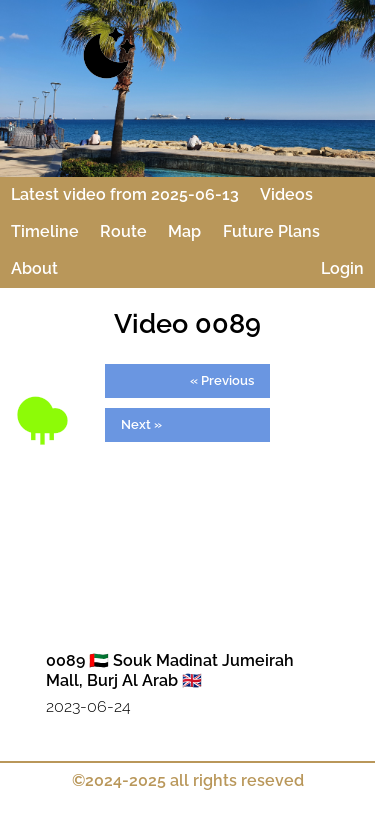  What do you see at coordinates (42, 419) in the screenshot?
I see `indicates heavy rain or showers in weather forecast` at bounding box center [42, 419].